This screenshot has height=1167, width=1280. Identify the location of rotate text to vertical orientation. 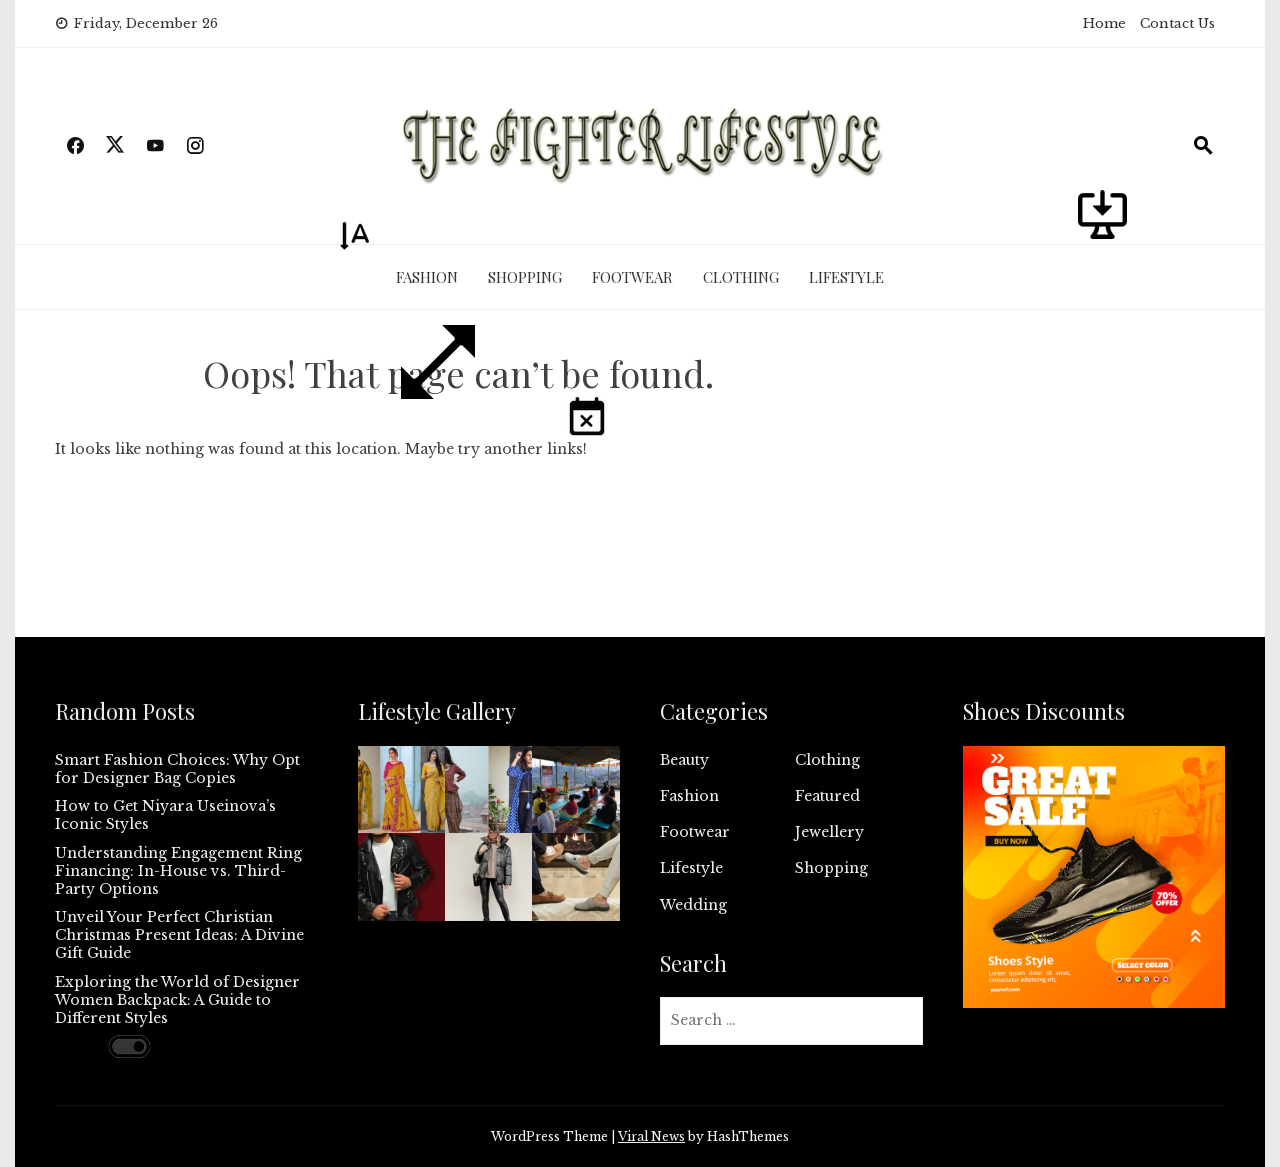
(355, 236).